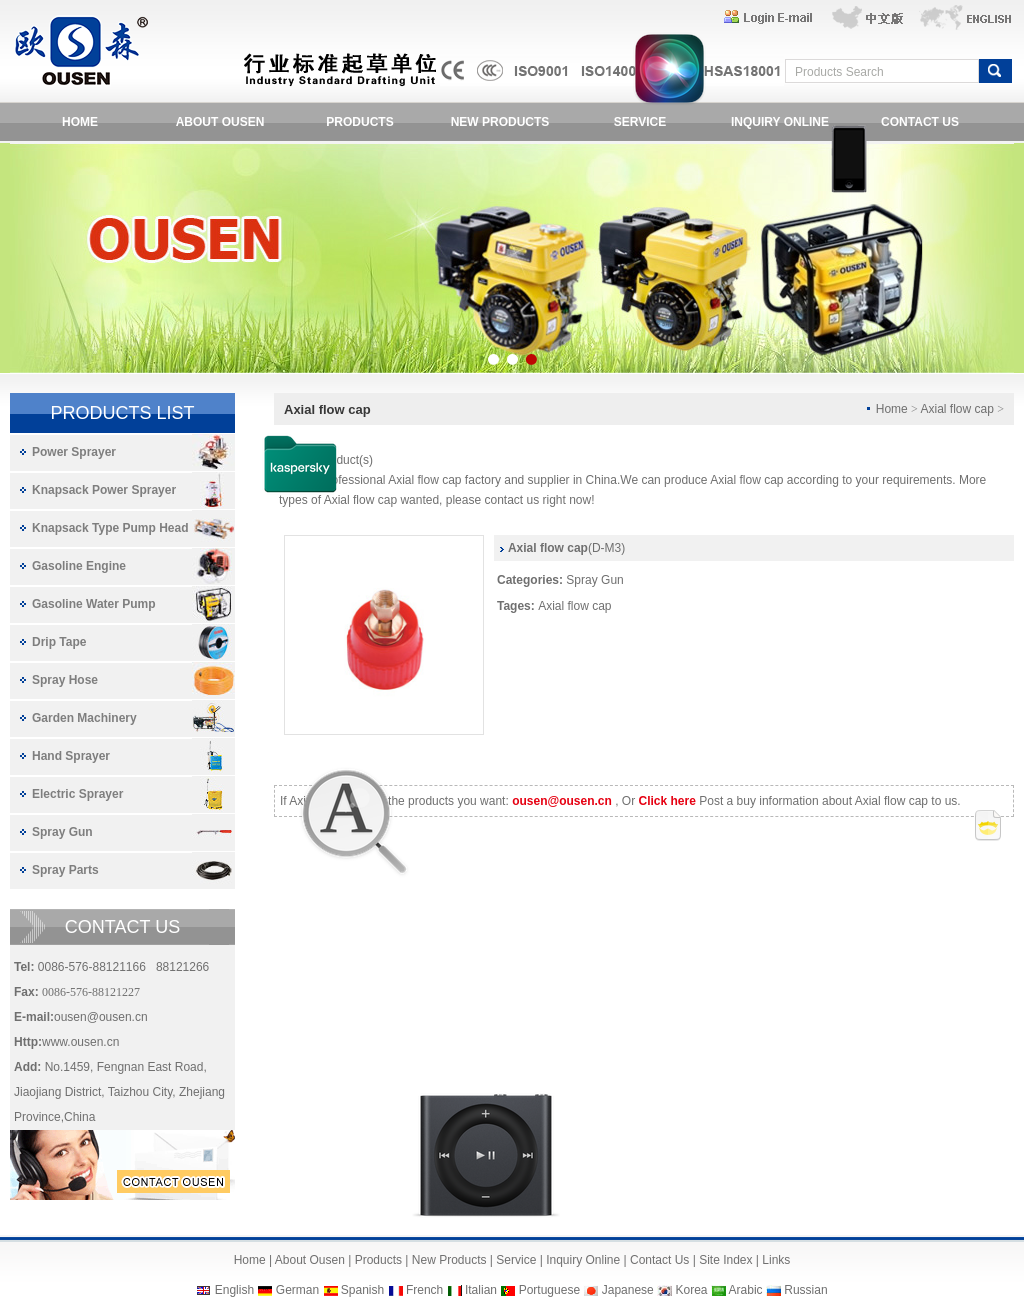  I want to click on activate Siri voice assistant, so click(669, 68).